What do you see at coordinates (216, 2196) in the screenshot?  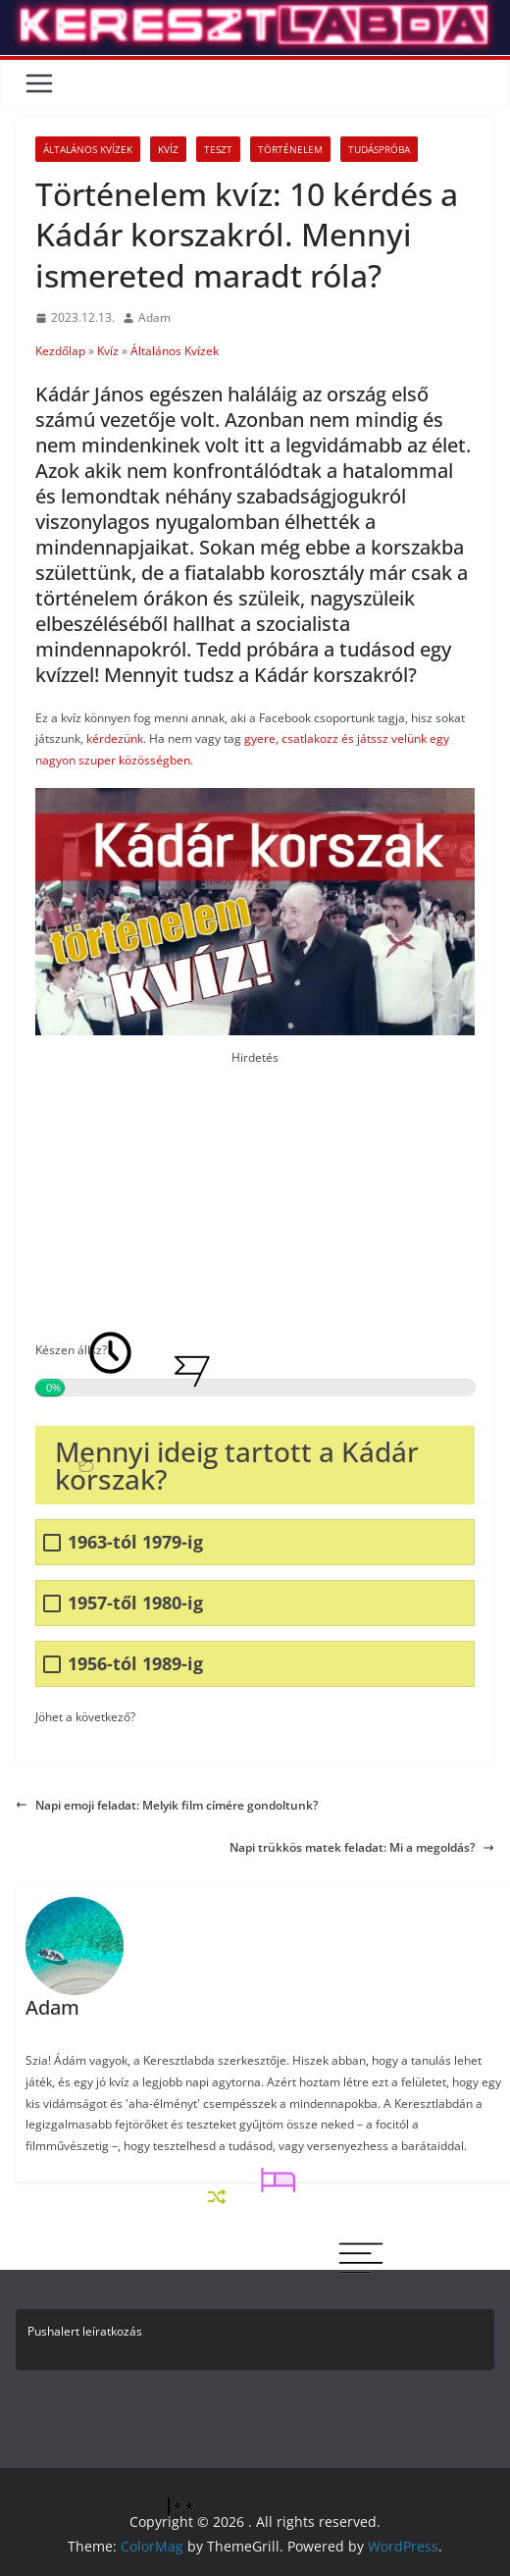 I see `shuffle or randomize playlist order` at bounding box center [216, 2196].